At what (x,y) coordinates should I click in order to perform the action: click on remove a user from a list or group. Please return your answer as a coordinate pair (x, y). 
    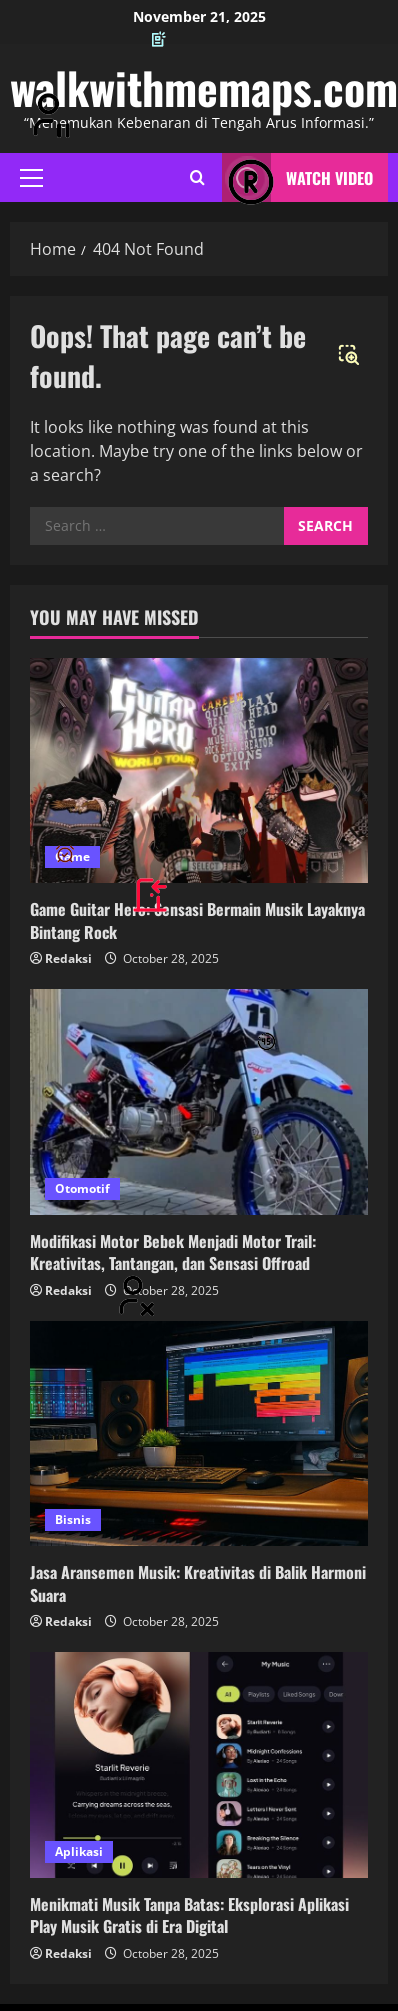
    Looking at the image, I should click on (133, 1295).